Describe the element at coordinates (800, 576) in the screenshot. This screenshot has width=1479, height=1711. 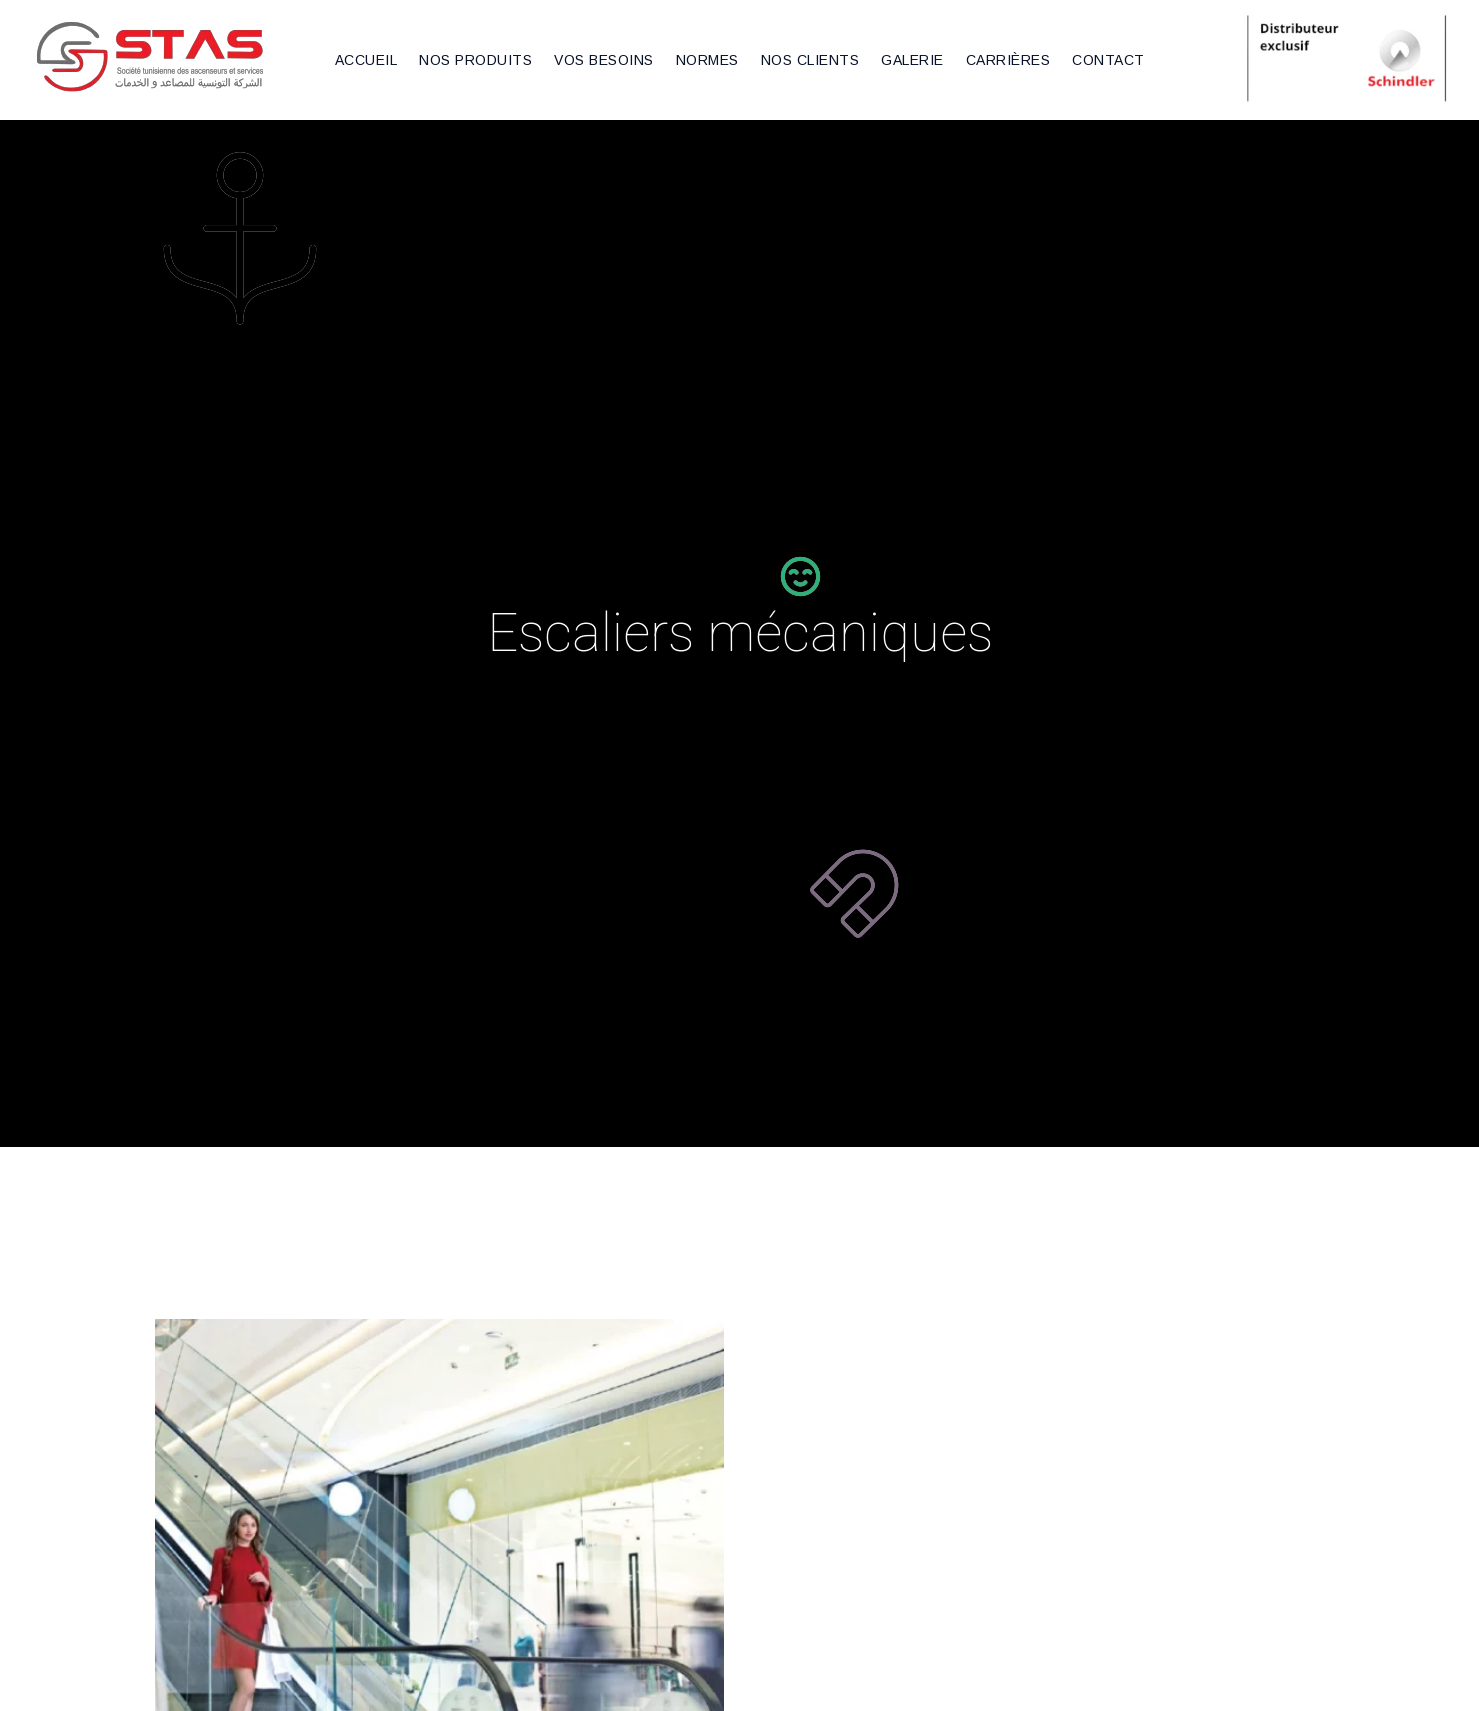
I see `rate your experience positively` at that location.